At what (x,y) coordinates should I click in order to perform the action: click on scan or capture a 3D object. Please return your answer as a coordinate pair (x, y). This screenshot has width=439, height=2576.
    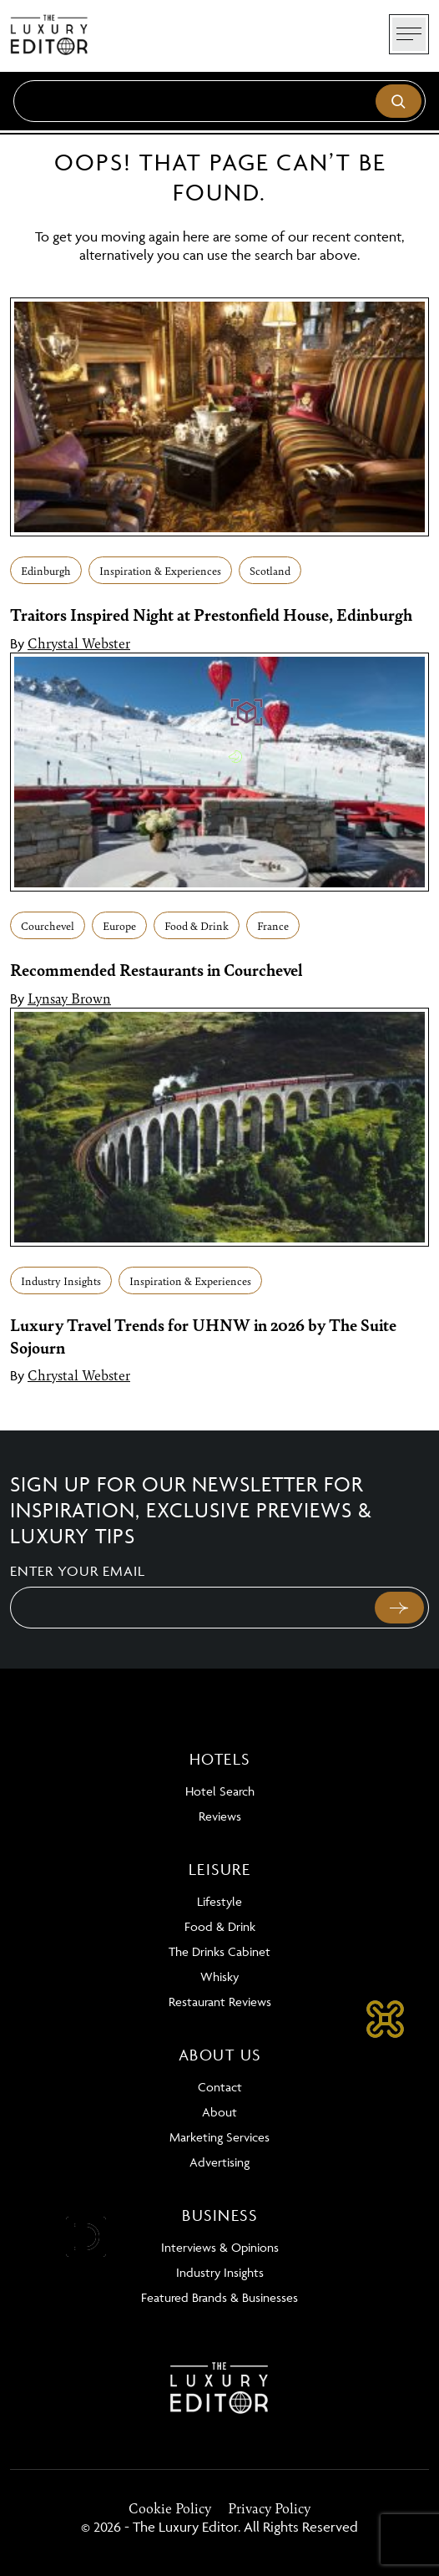
    Looking at the image, I should click on (246, 712).